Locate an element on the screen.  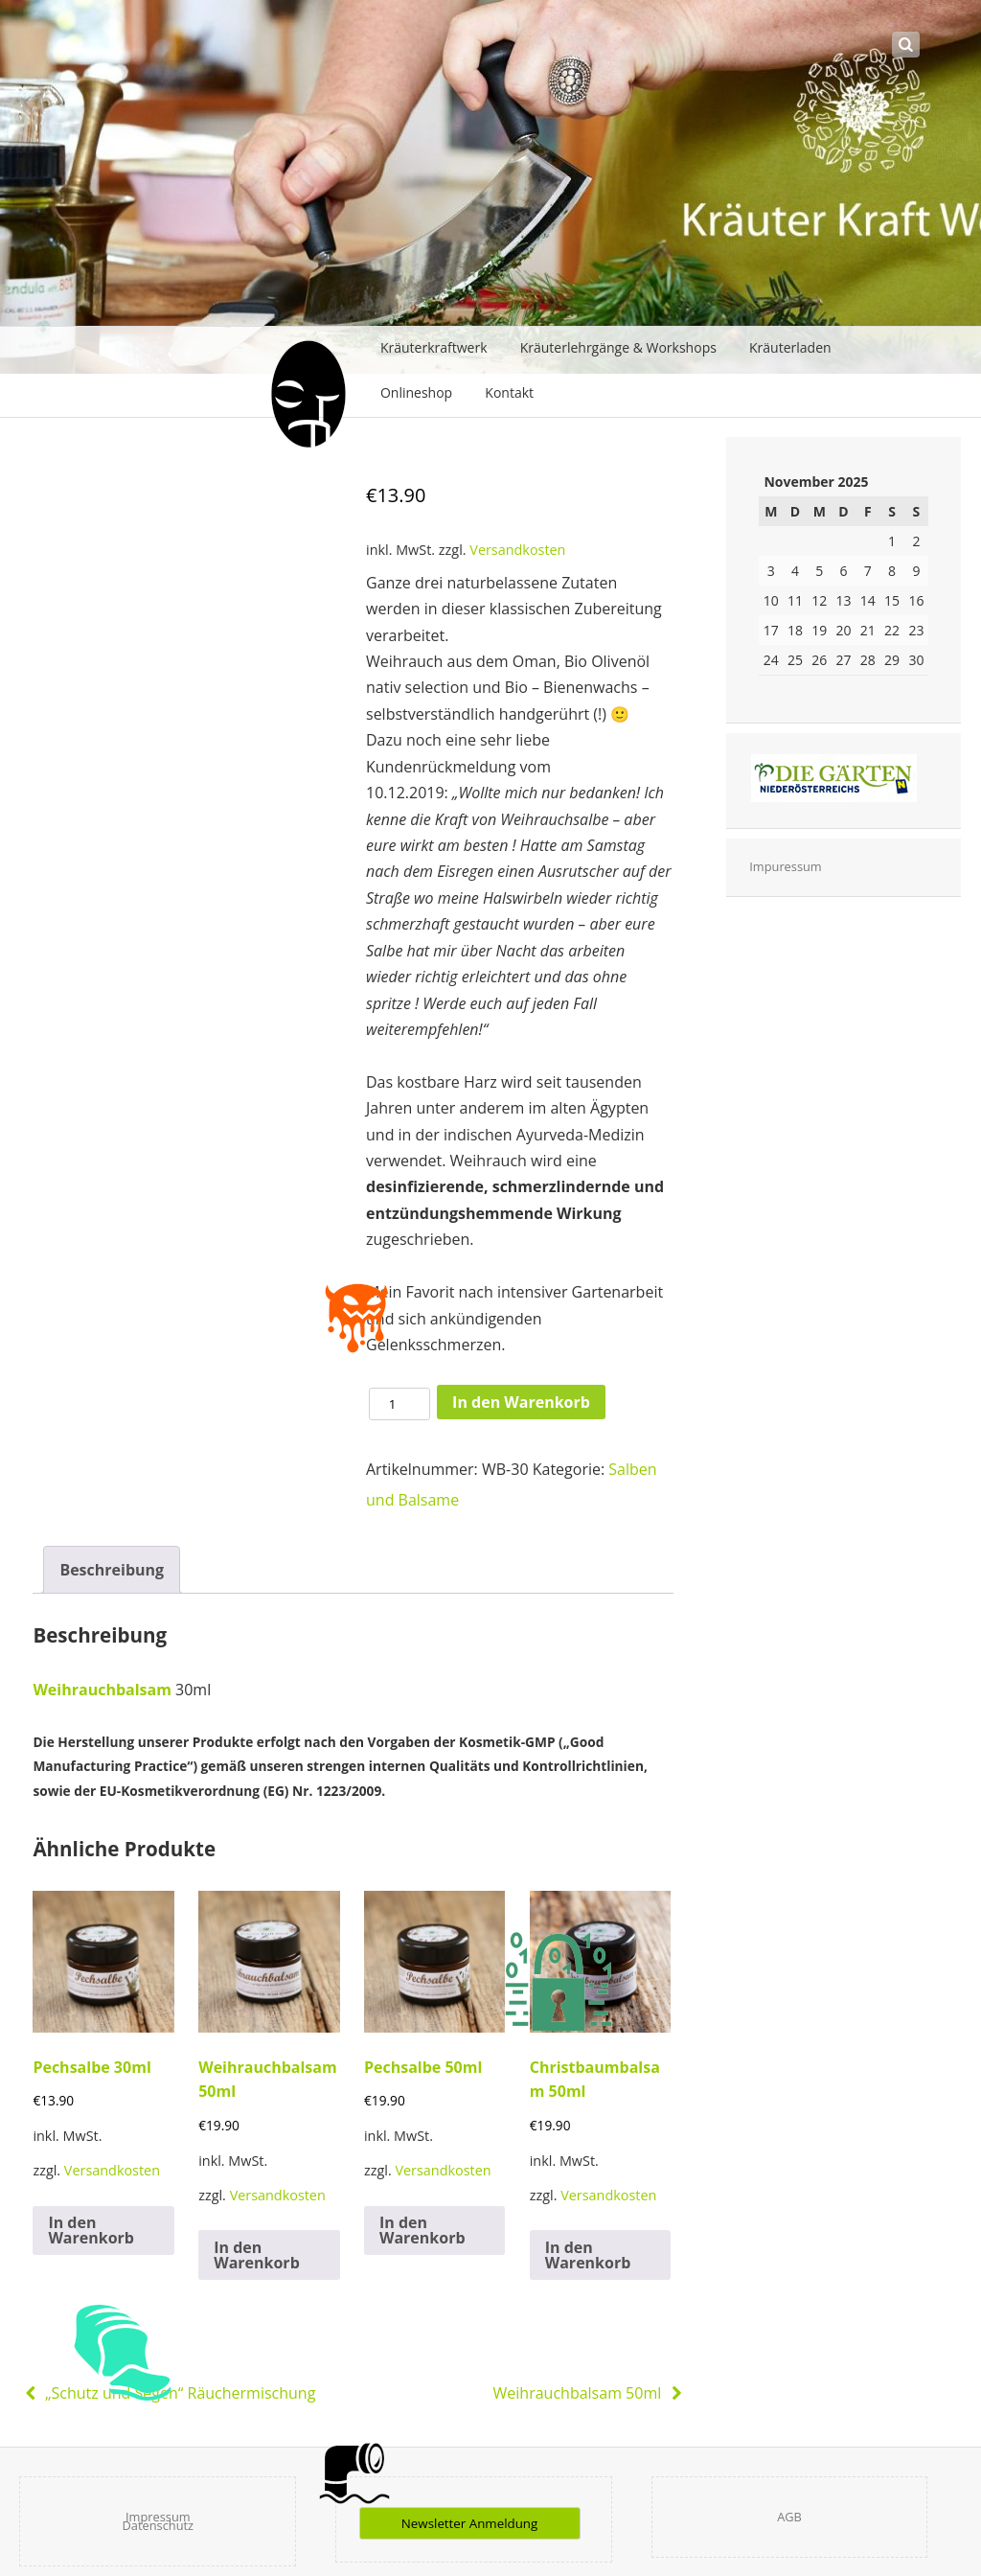
a demon or monster enemy character type is located at coordinates (355, 1318).